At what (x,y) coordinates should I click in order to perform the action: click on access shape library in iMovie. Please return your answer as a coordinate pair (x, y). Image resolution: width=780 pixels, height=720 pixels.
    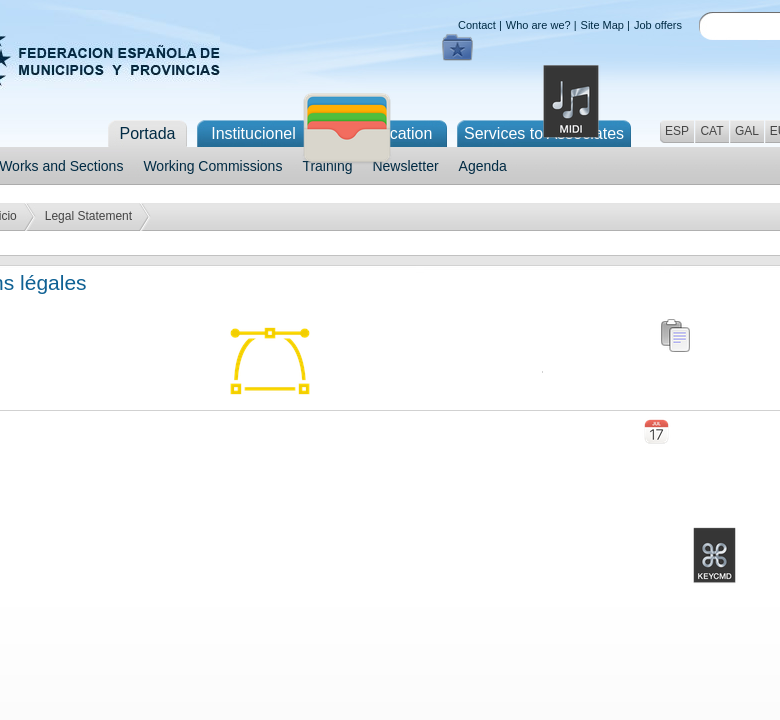
    Looking at the image, I should click on (270, 361).